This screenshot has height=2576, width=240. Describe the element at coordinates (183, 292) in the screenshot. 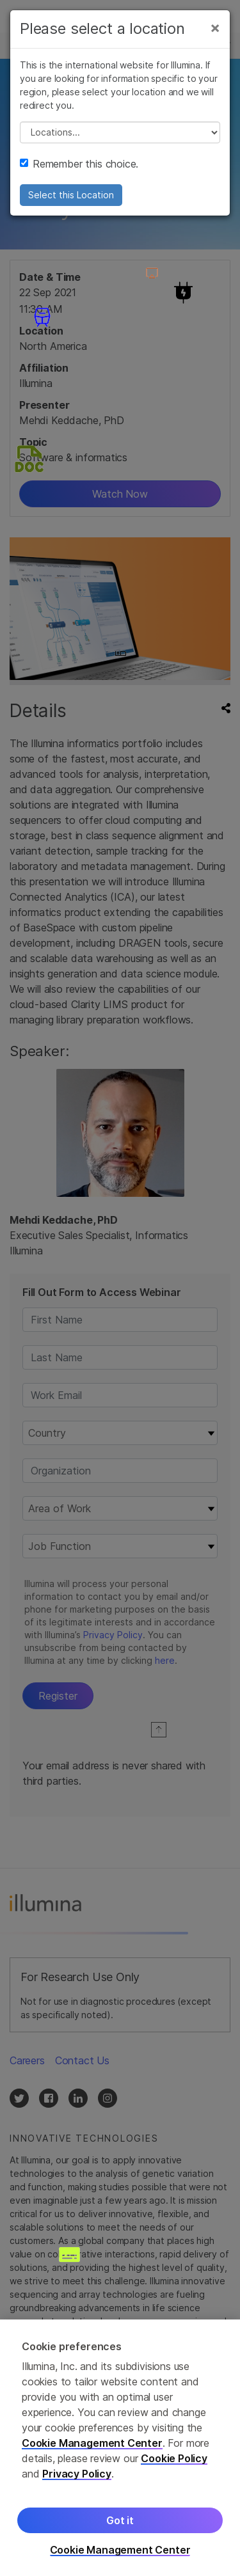

I see `device is currently charging` at that location.